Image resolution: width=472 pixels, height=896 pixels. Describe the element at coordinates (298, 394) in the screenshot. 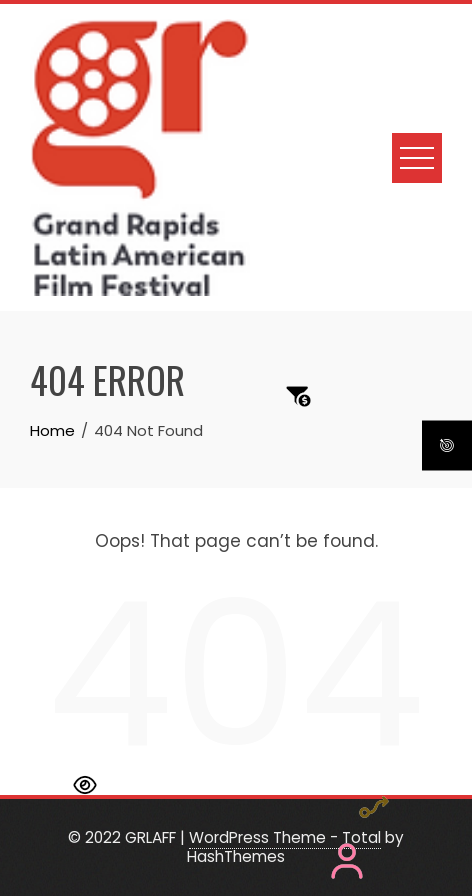

I see `filter sales or revenue data` at that location.